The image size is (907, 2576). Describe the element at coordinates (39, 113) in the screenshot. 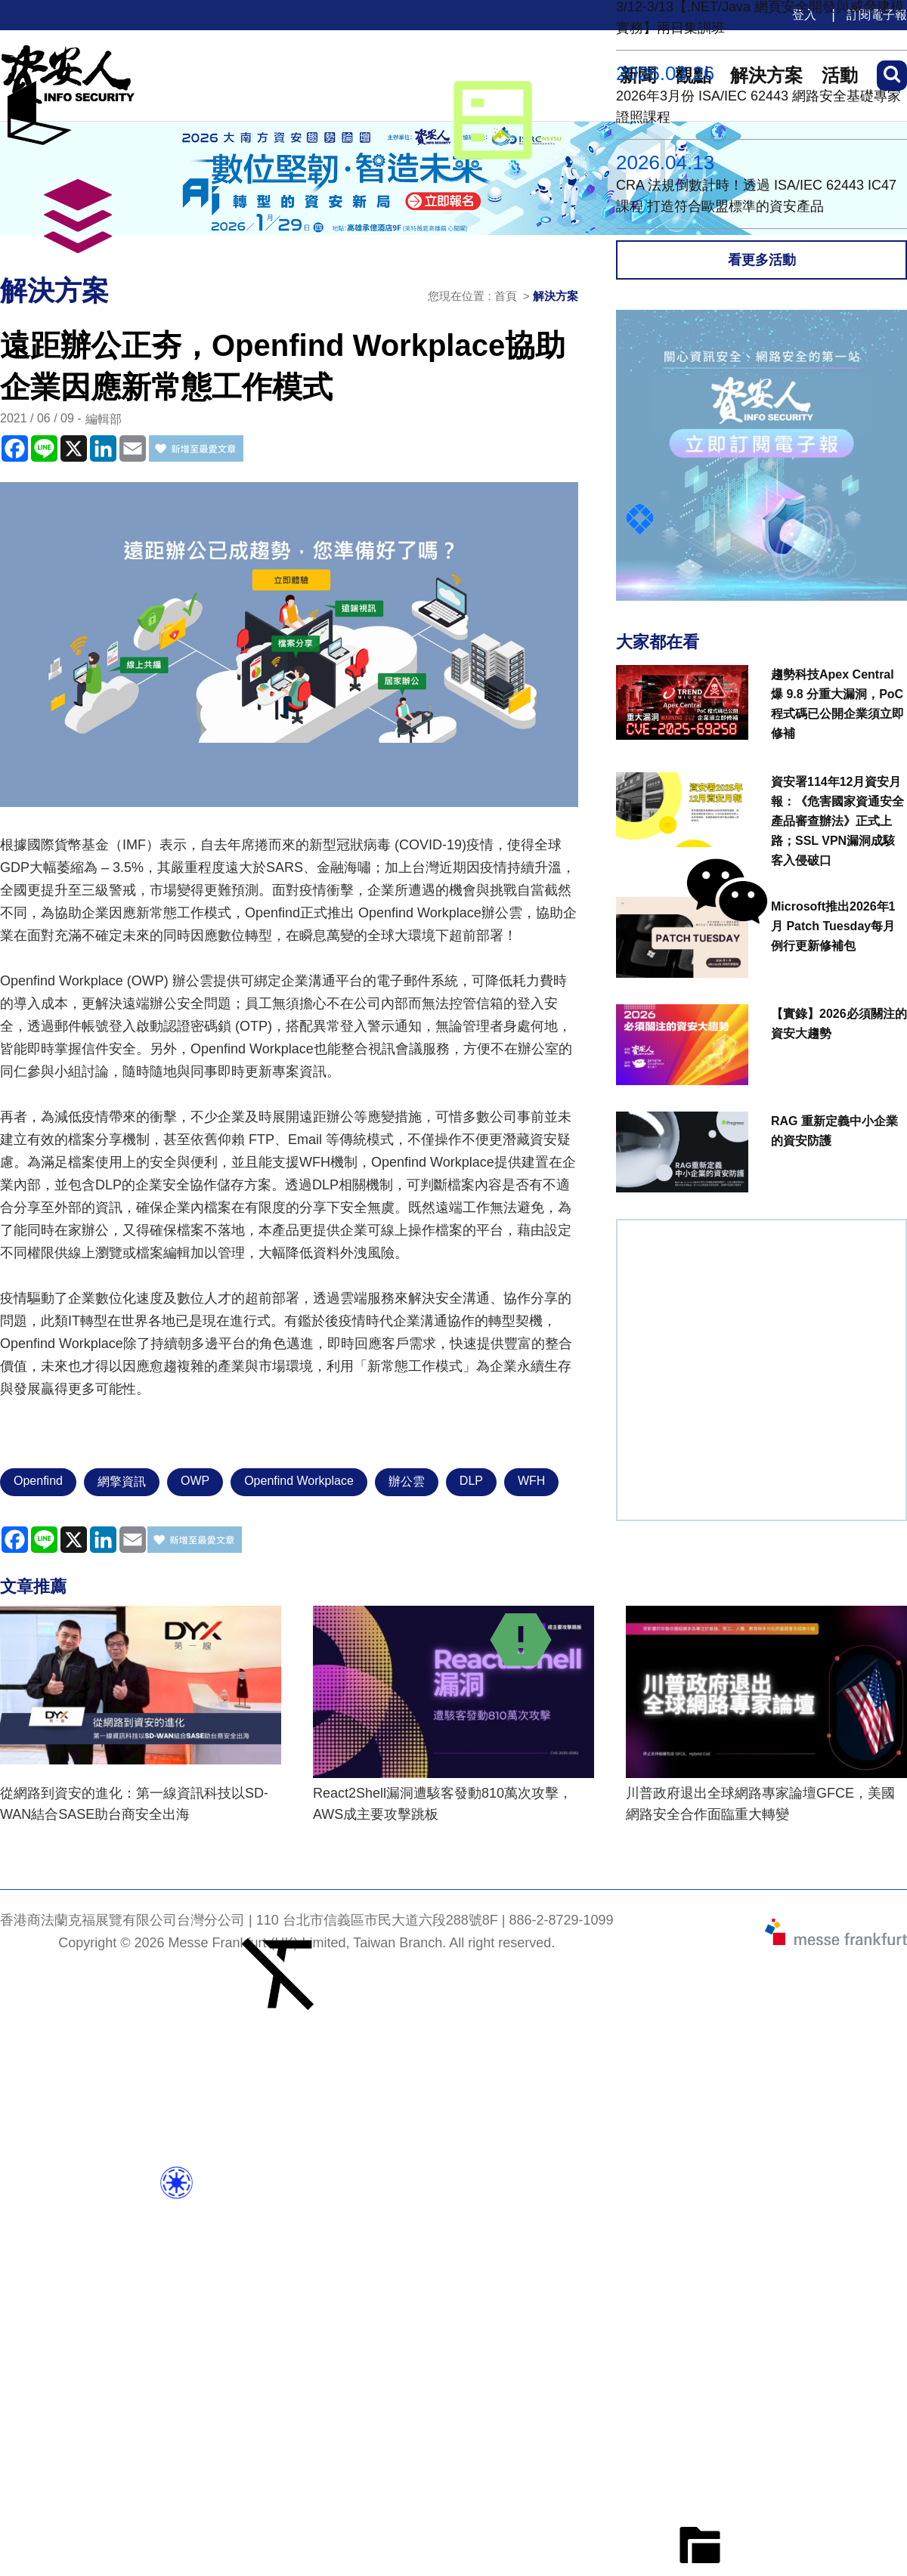

I see `visit nexon's website or services` at that location.